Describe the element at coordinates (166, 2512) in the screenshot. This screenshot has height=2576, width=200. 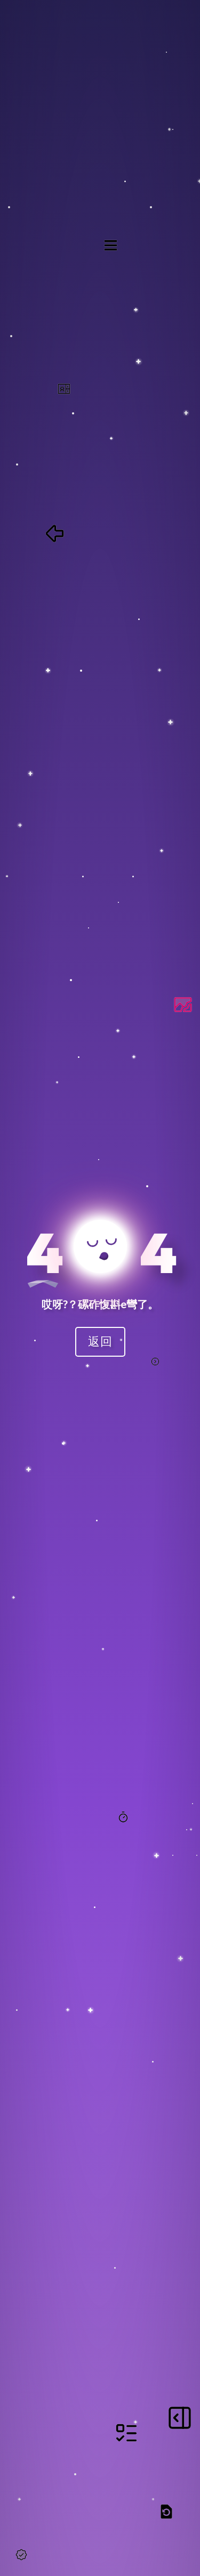
I see `restore a previous version of a document` at that location.